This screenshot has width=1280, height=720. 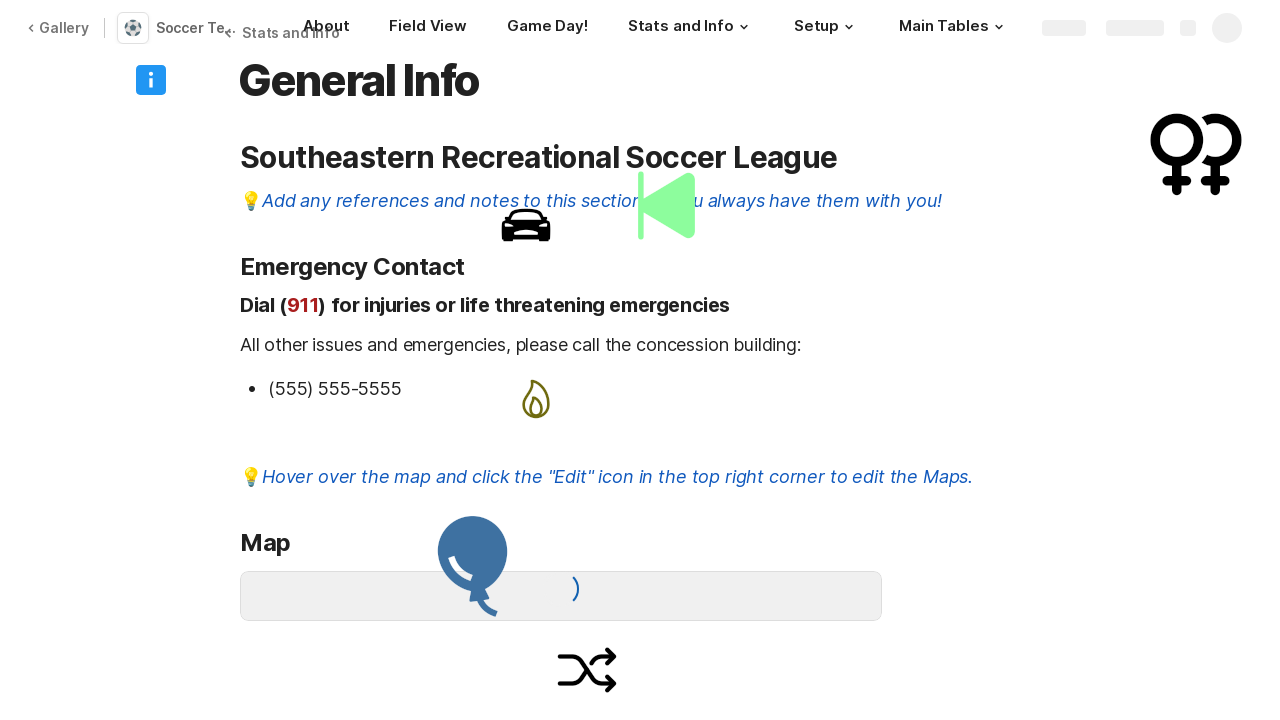 I want to click on skip to the previous track, so click(x=666, y=205).